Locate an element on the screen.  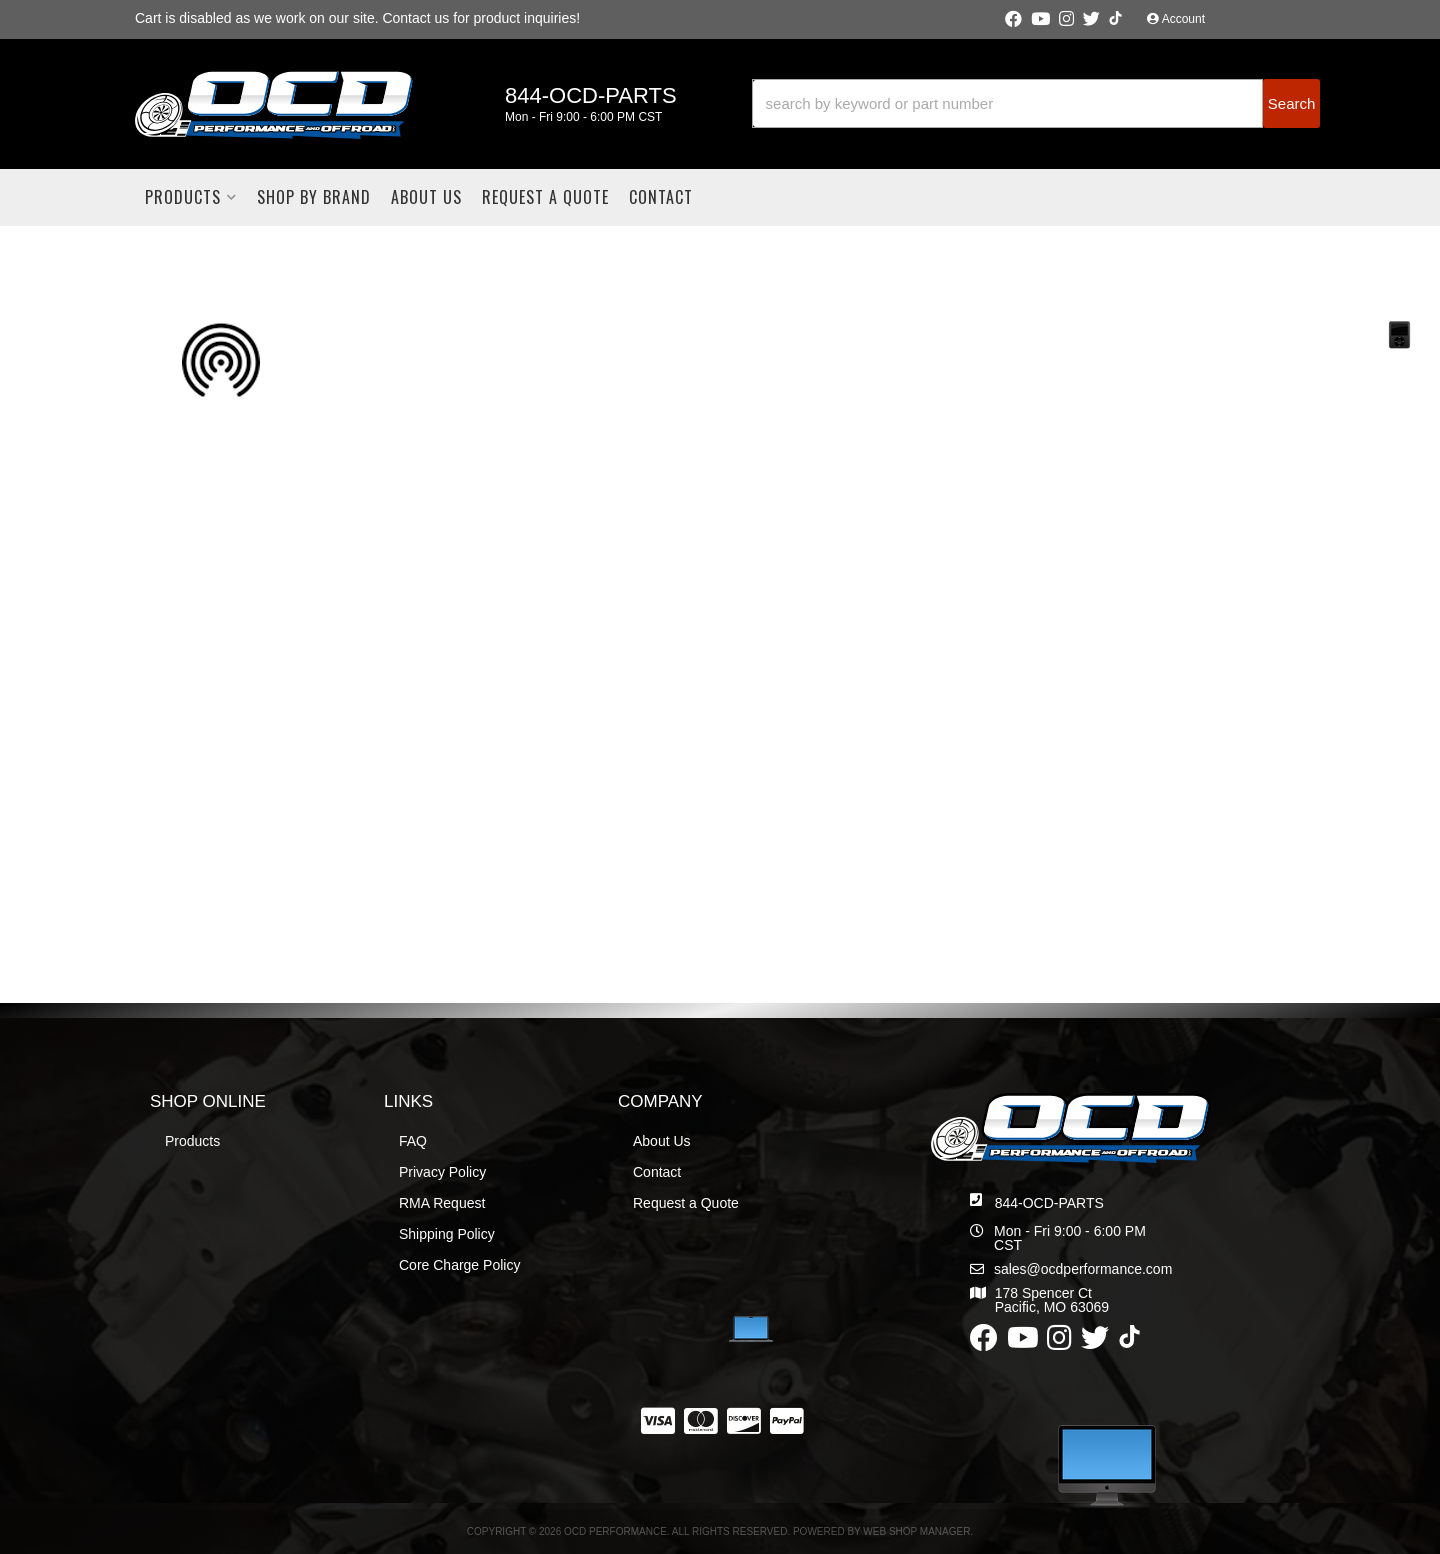
indicates an iMac Pro device in system preferences is located at coordinates (1107, 1461).